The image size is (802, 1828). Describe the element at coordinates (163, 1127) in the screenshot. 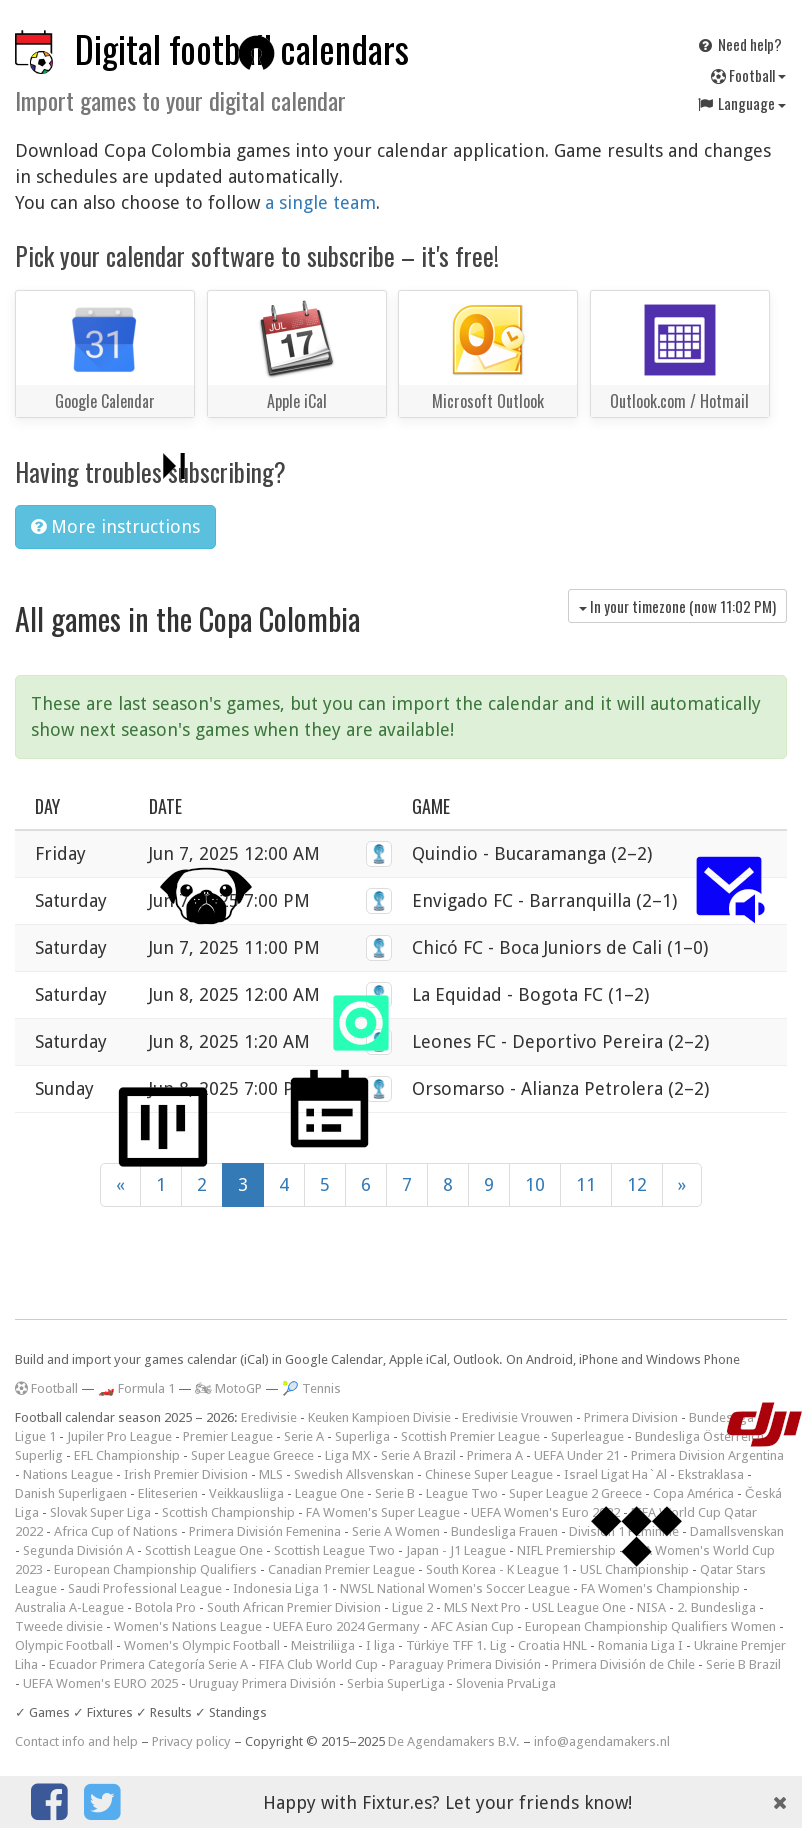

I see `switch to kanban board view` at that location.